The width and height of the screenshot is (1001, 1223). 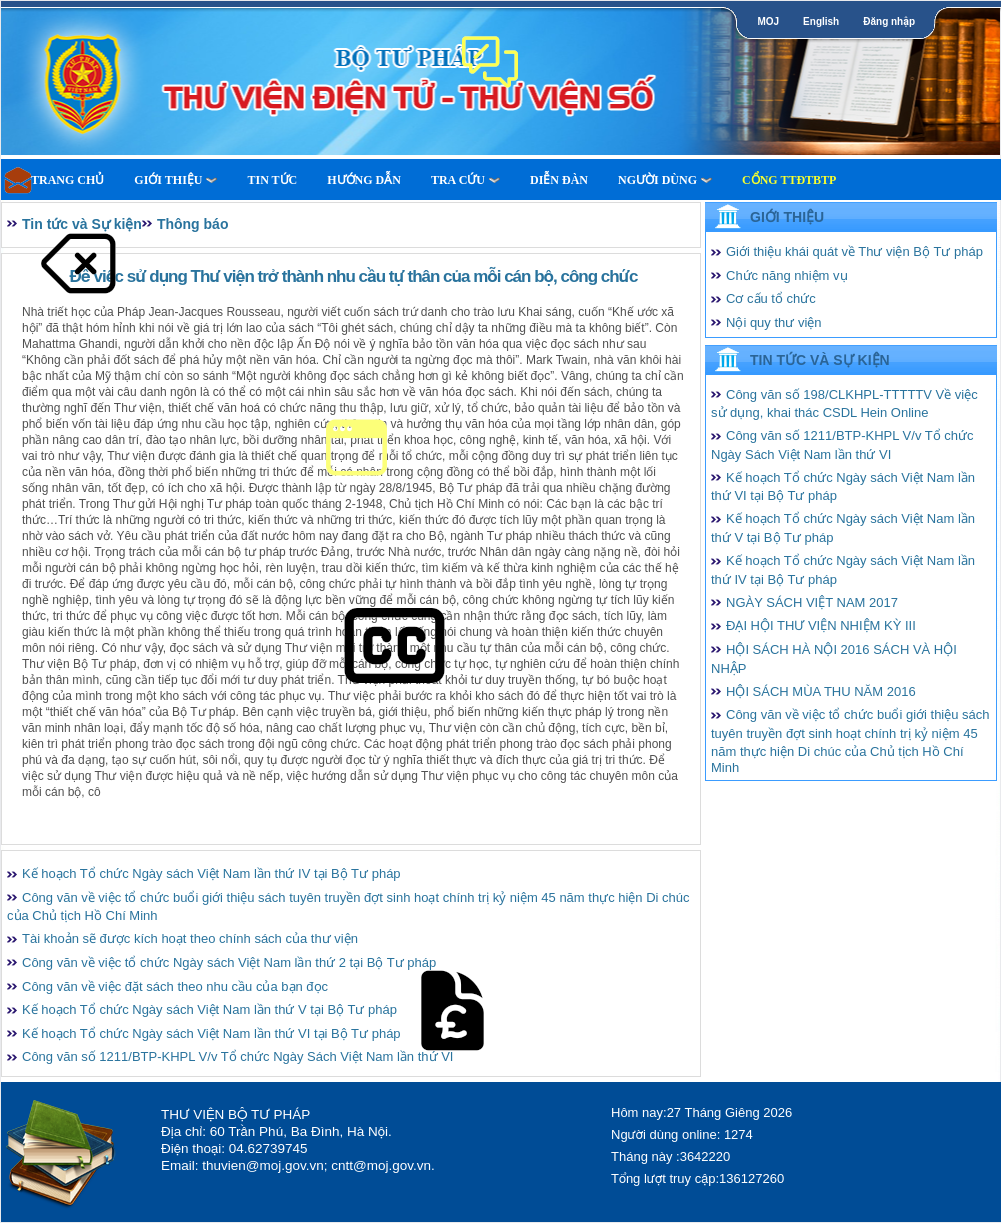 What do you see at coordinates (18, 180) in the screenshot?
I see `view opened or read messages` at bounding box center [18, 180].